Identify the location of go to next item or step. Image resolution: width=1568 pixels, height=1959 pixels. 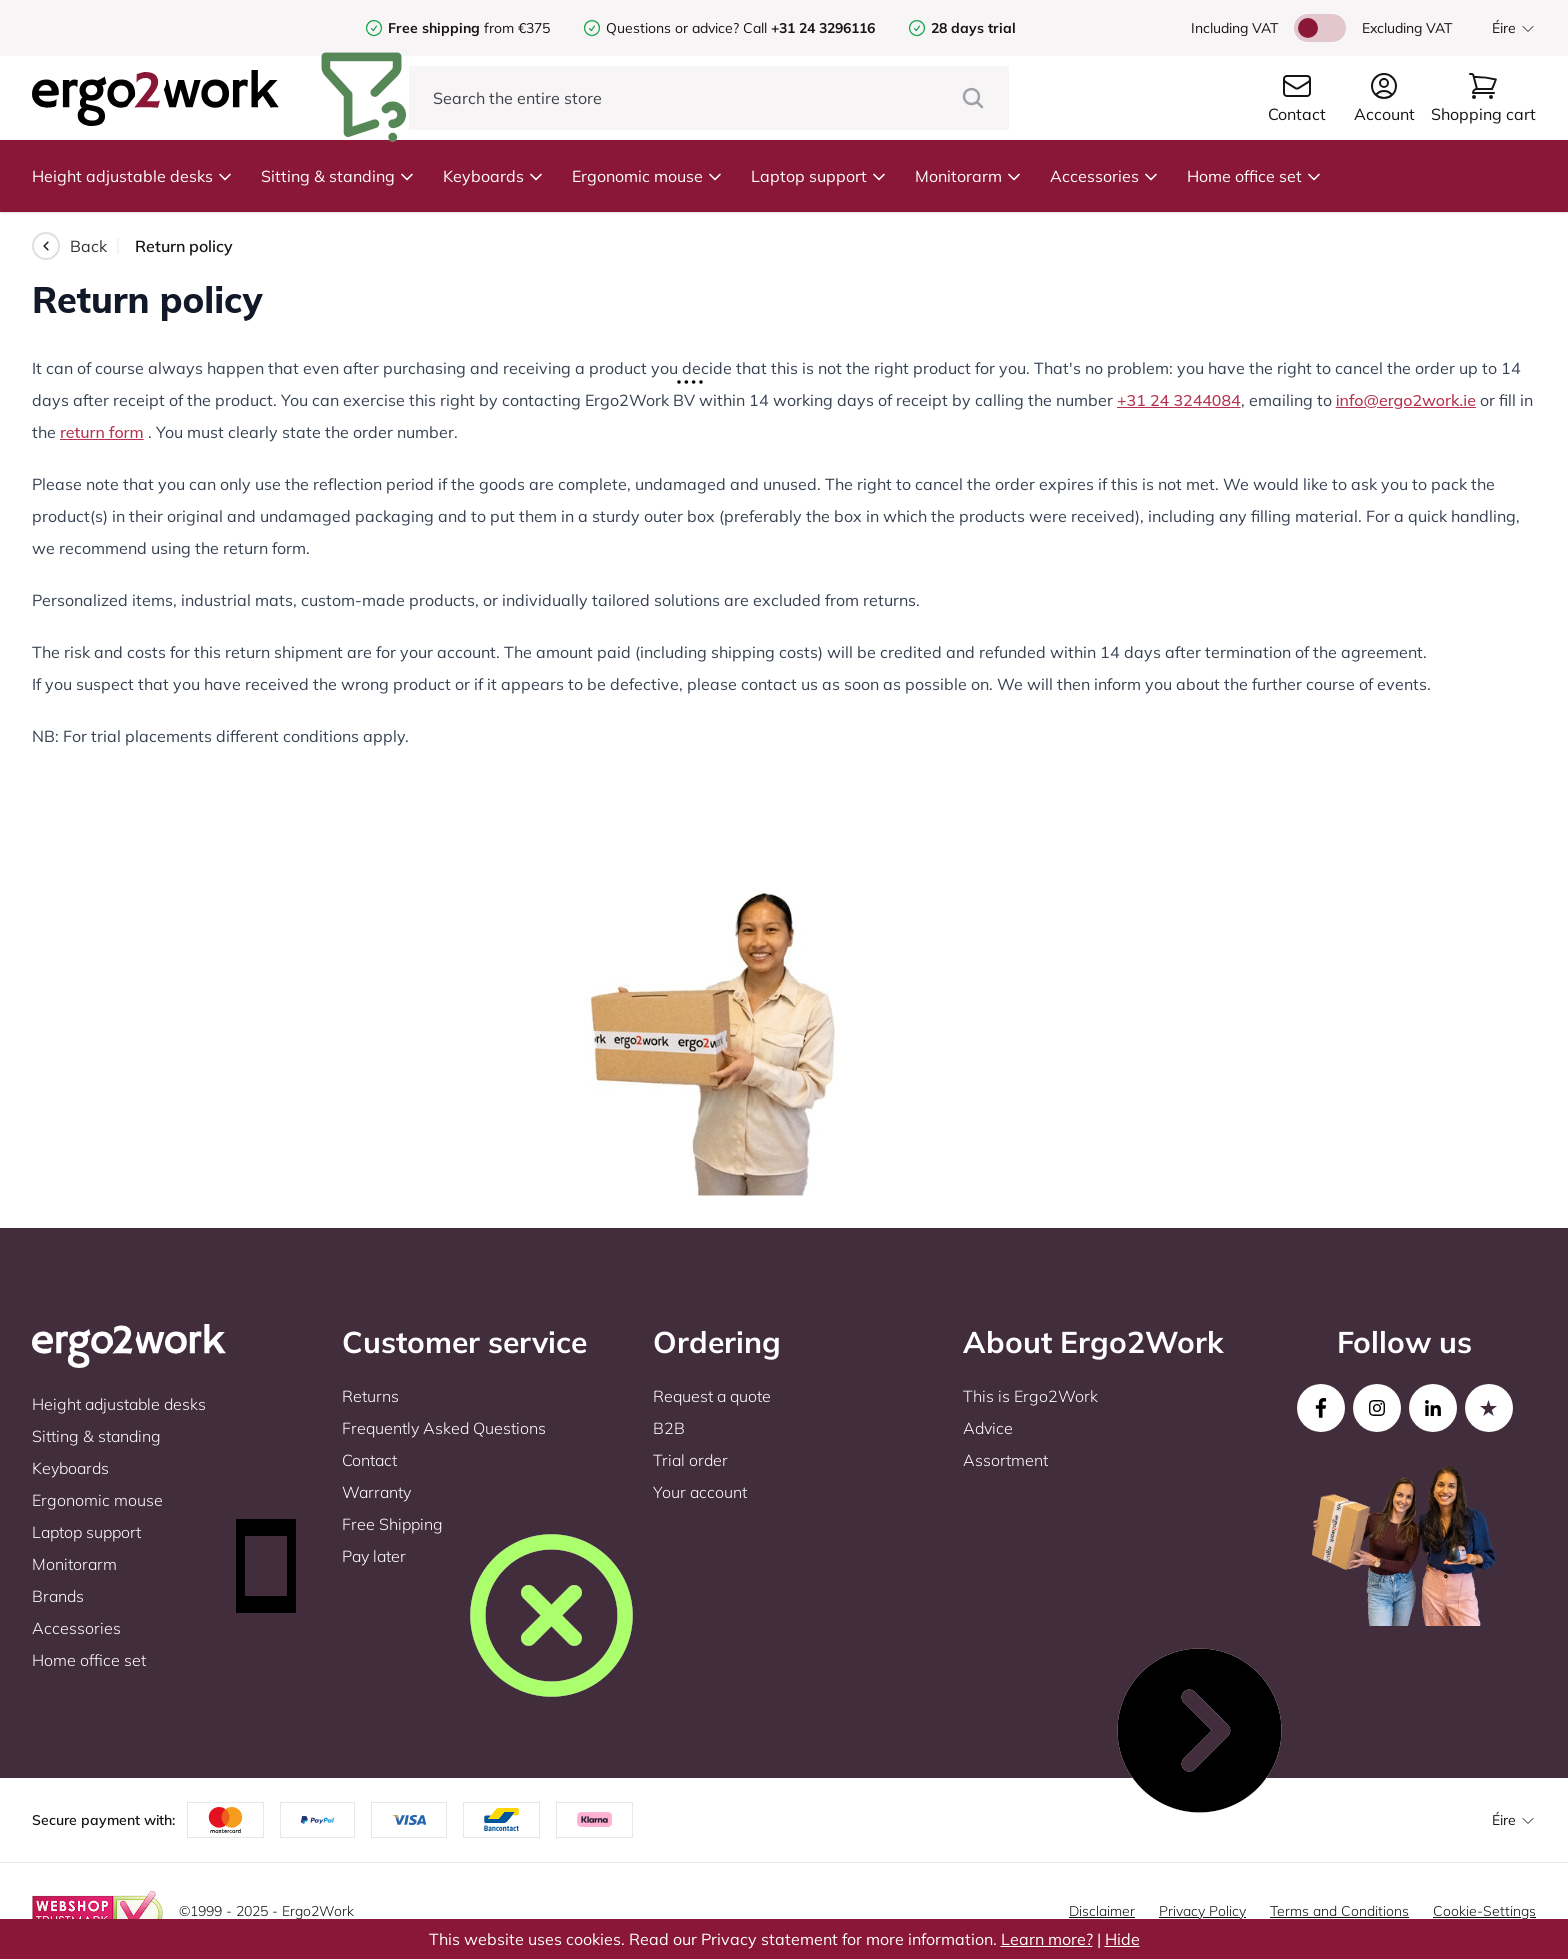
(1199, 1730).